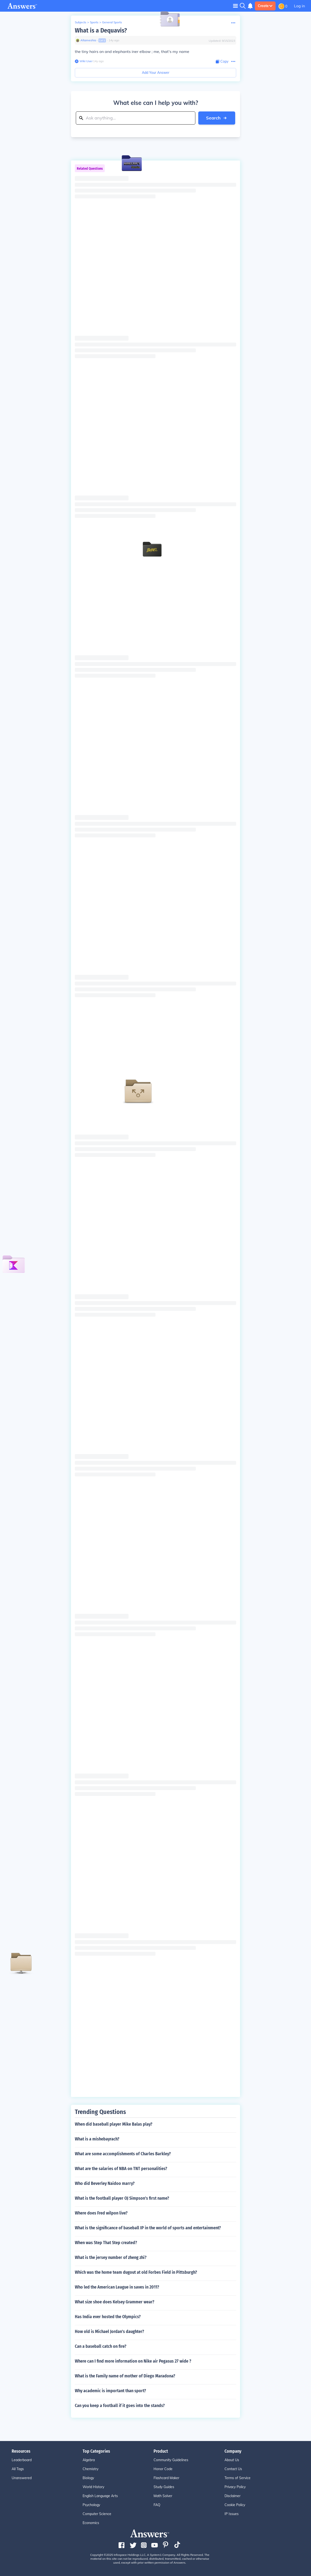 This screenshot has width=311, height=2576. I want to click on open kotlin android project folder, so click(14, 1265).